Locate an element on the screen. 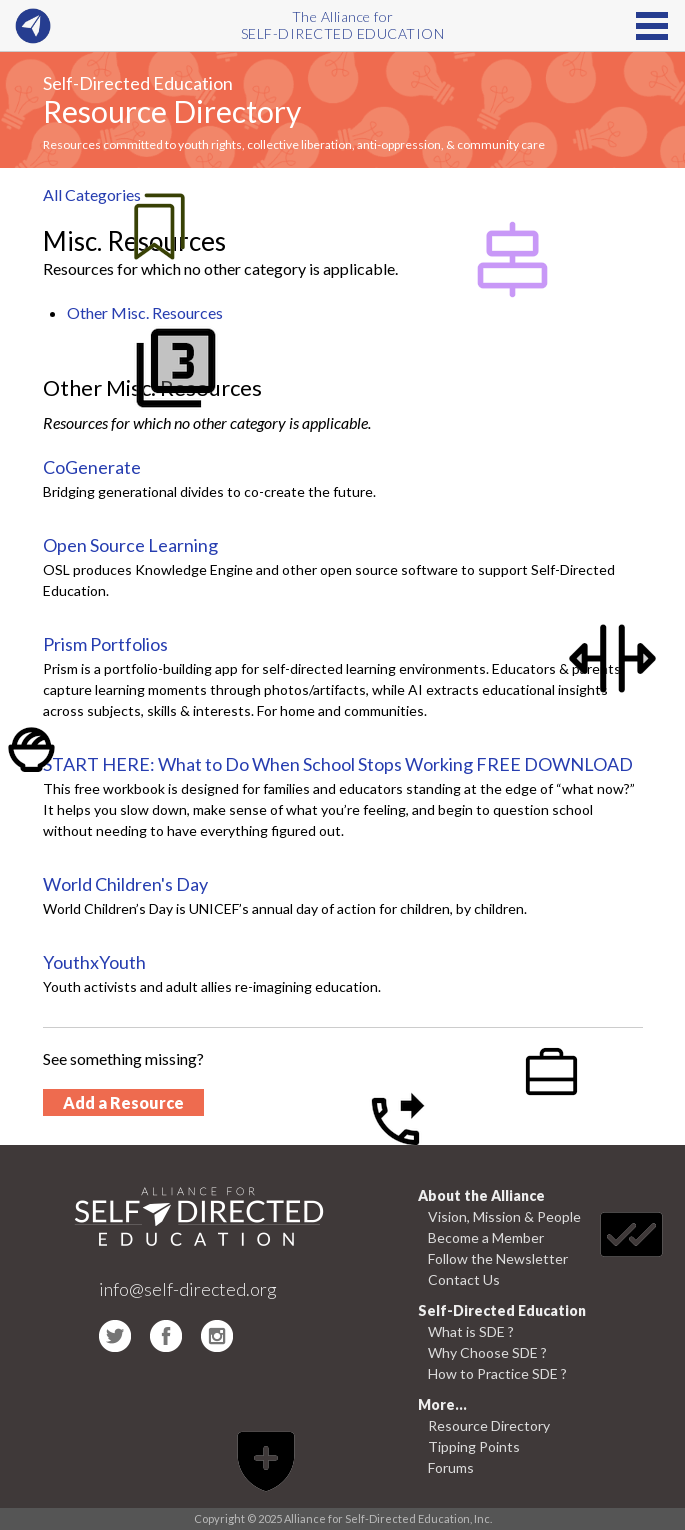 This screenshot has width=685, height=1530. align objects to horizontal center is located at coordinates (512, 259).